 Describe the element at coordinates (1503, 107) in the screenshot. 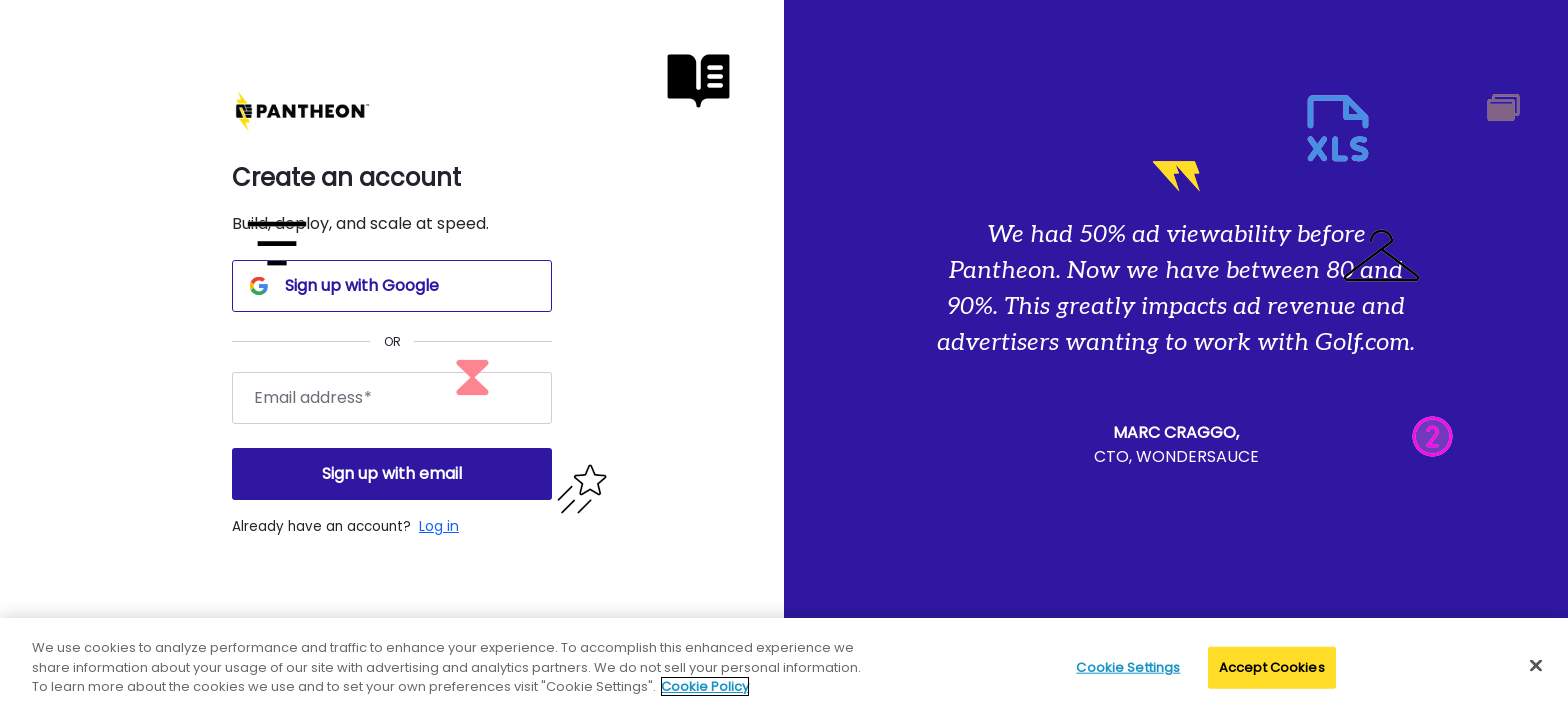

I see `view open browser windows` at that location.